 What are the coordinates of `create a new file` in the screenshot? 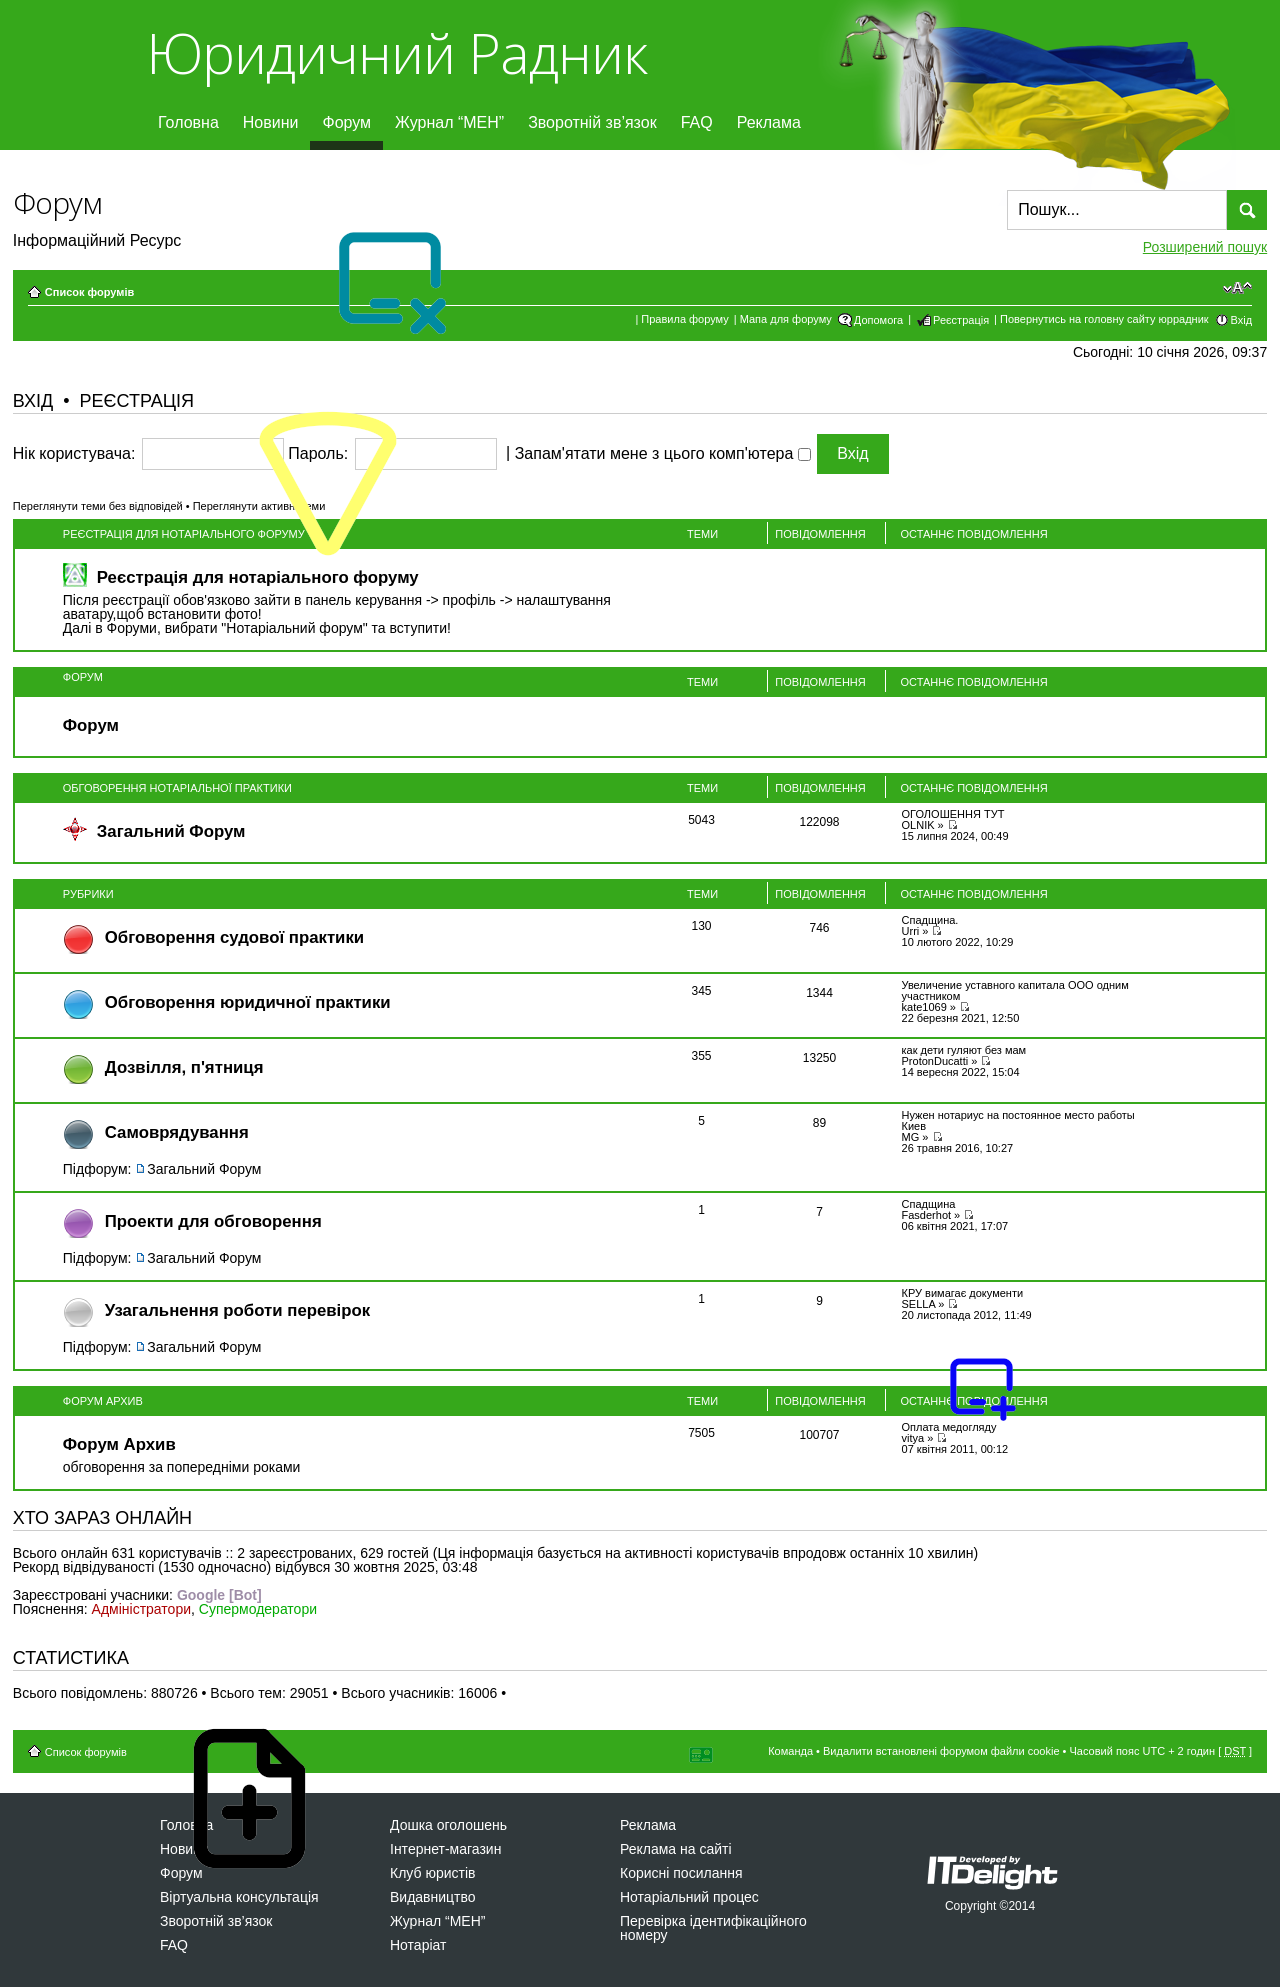 It's located at (249, 1798).